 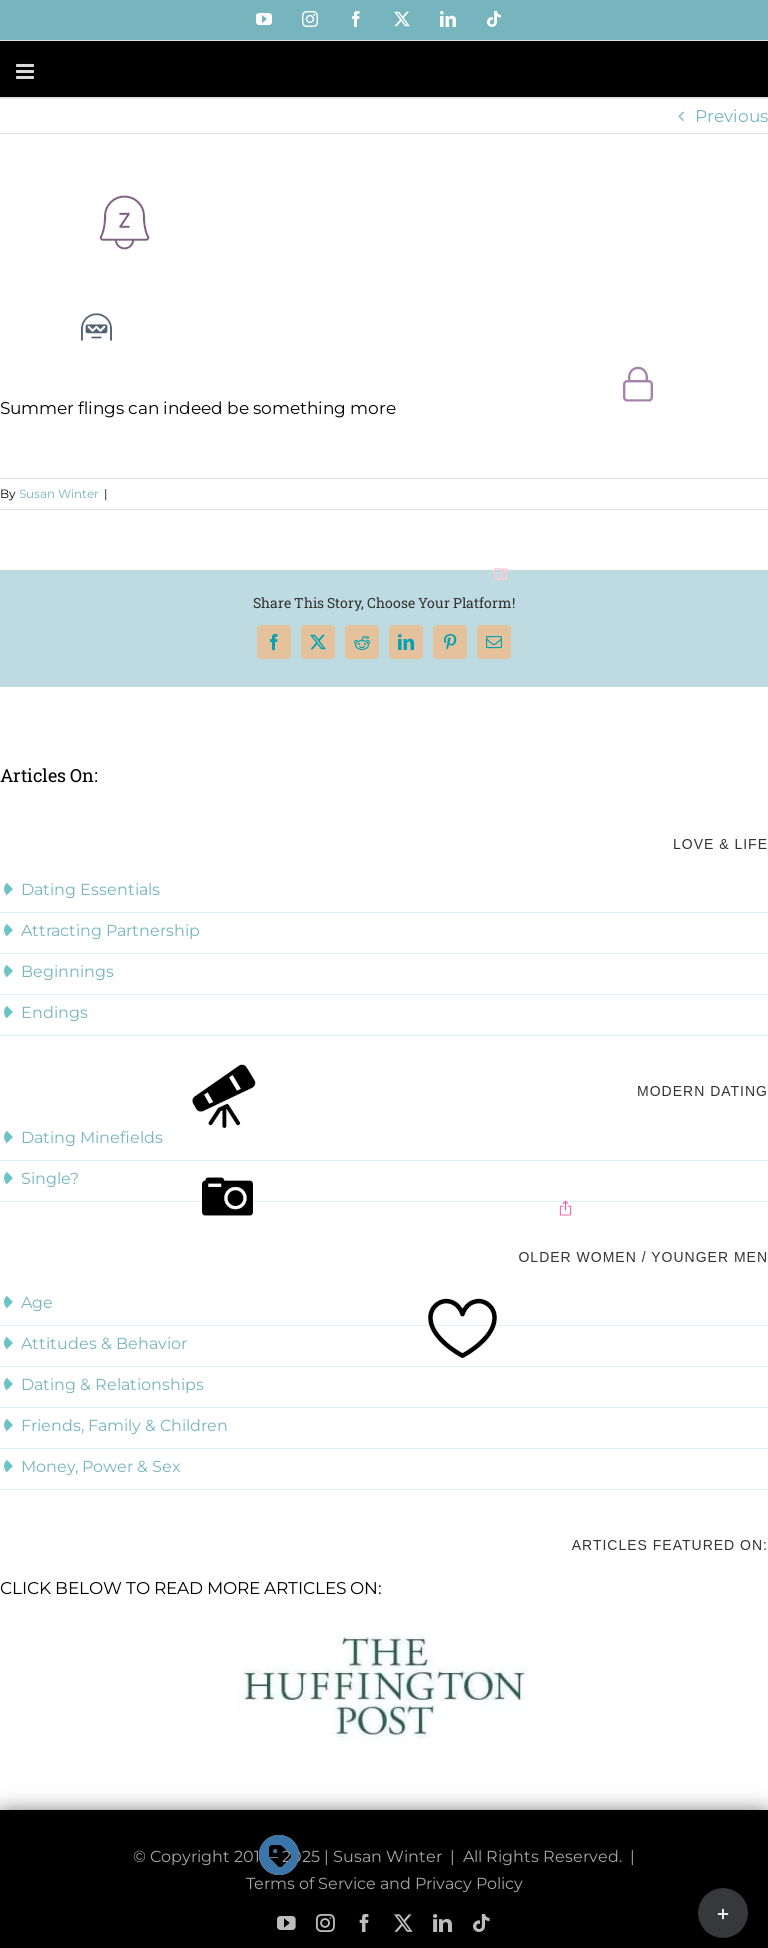 I want to click on take a photo or capture image, so click(x=227, y=1196).